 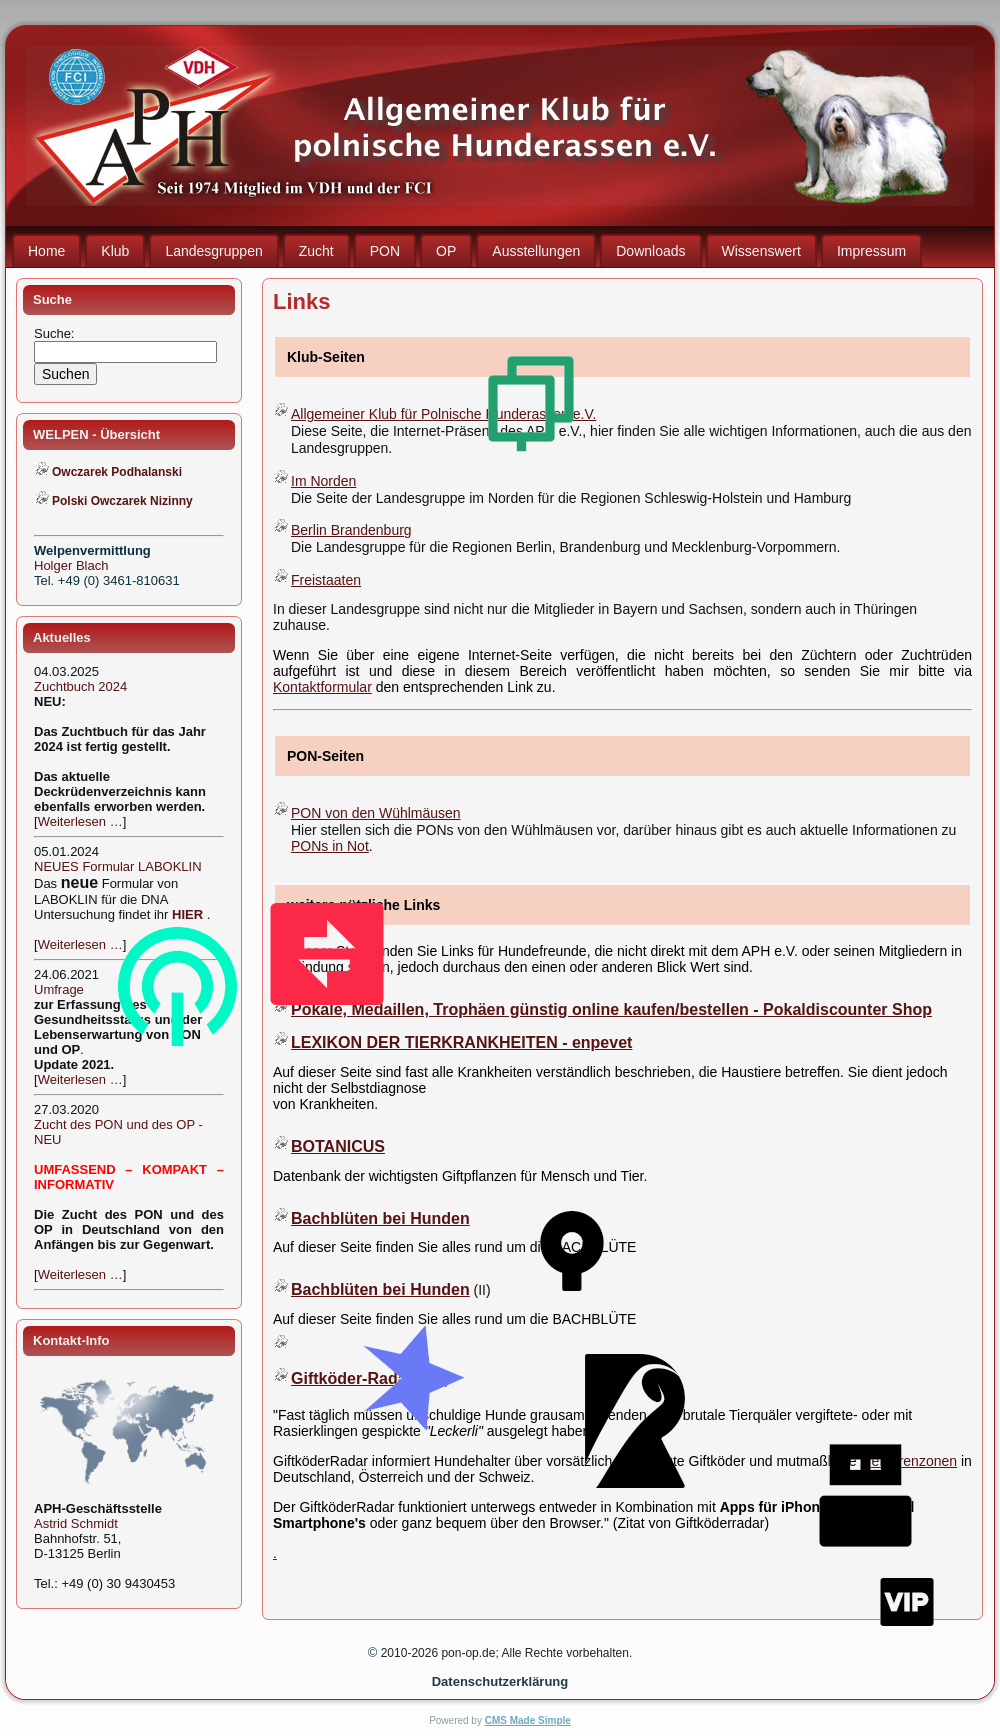 What do you see at coordinates (531, 399) in the screenshot?
I see `aed electrode pads for defibrillator device` at bounding box center [531, 399].